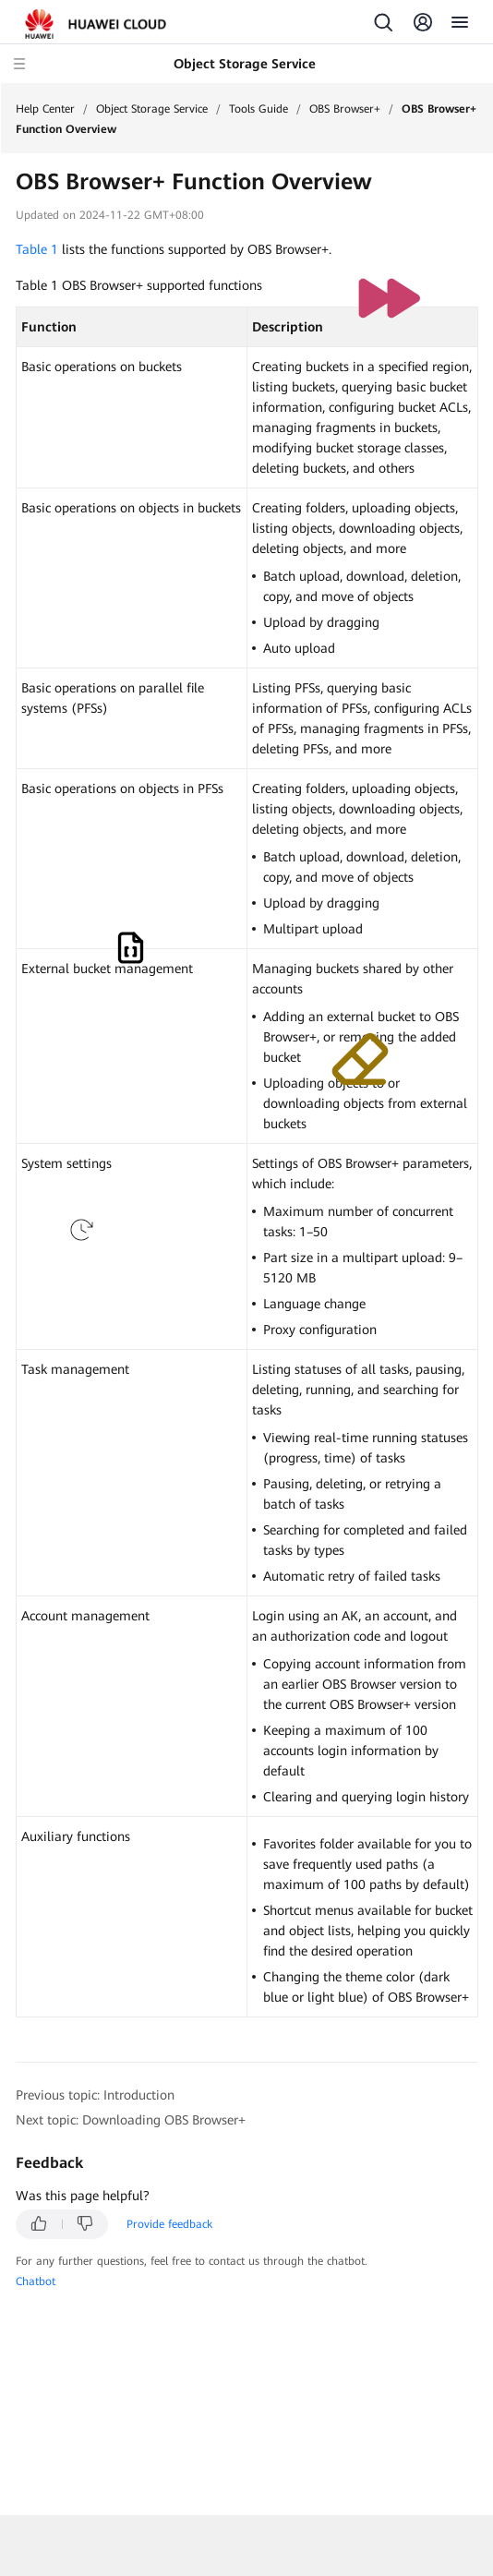  I want to click on view source code file, so click(130, 947).